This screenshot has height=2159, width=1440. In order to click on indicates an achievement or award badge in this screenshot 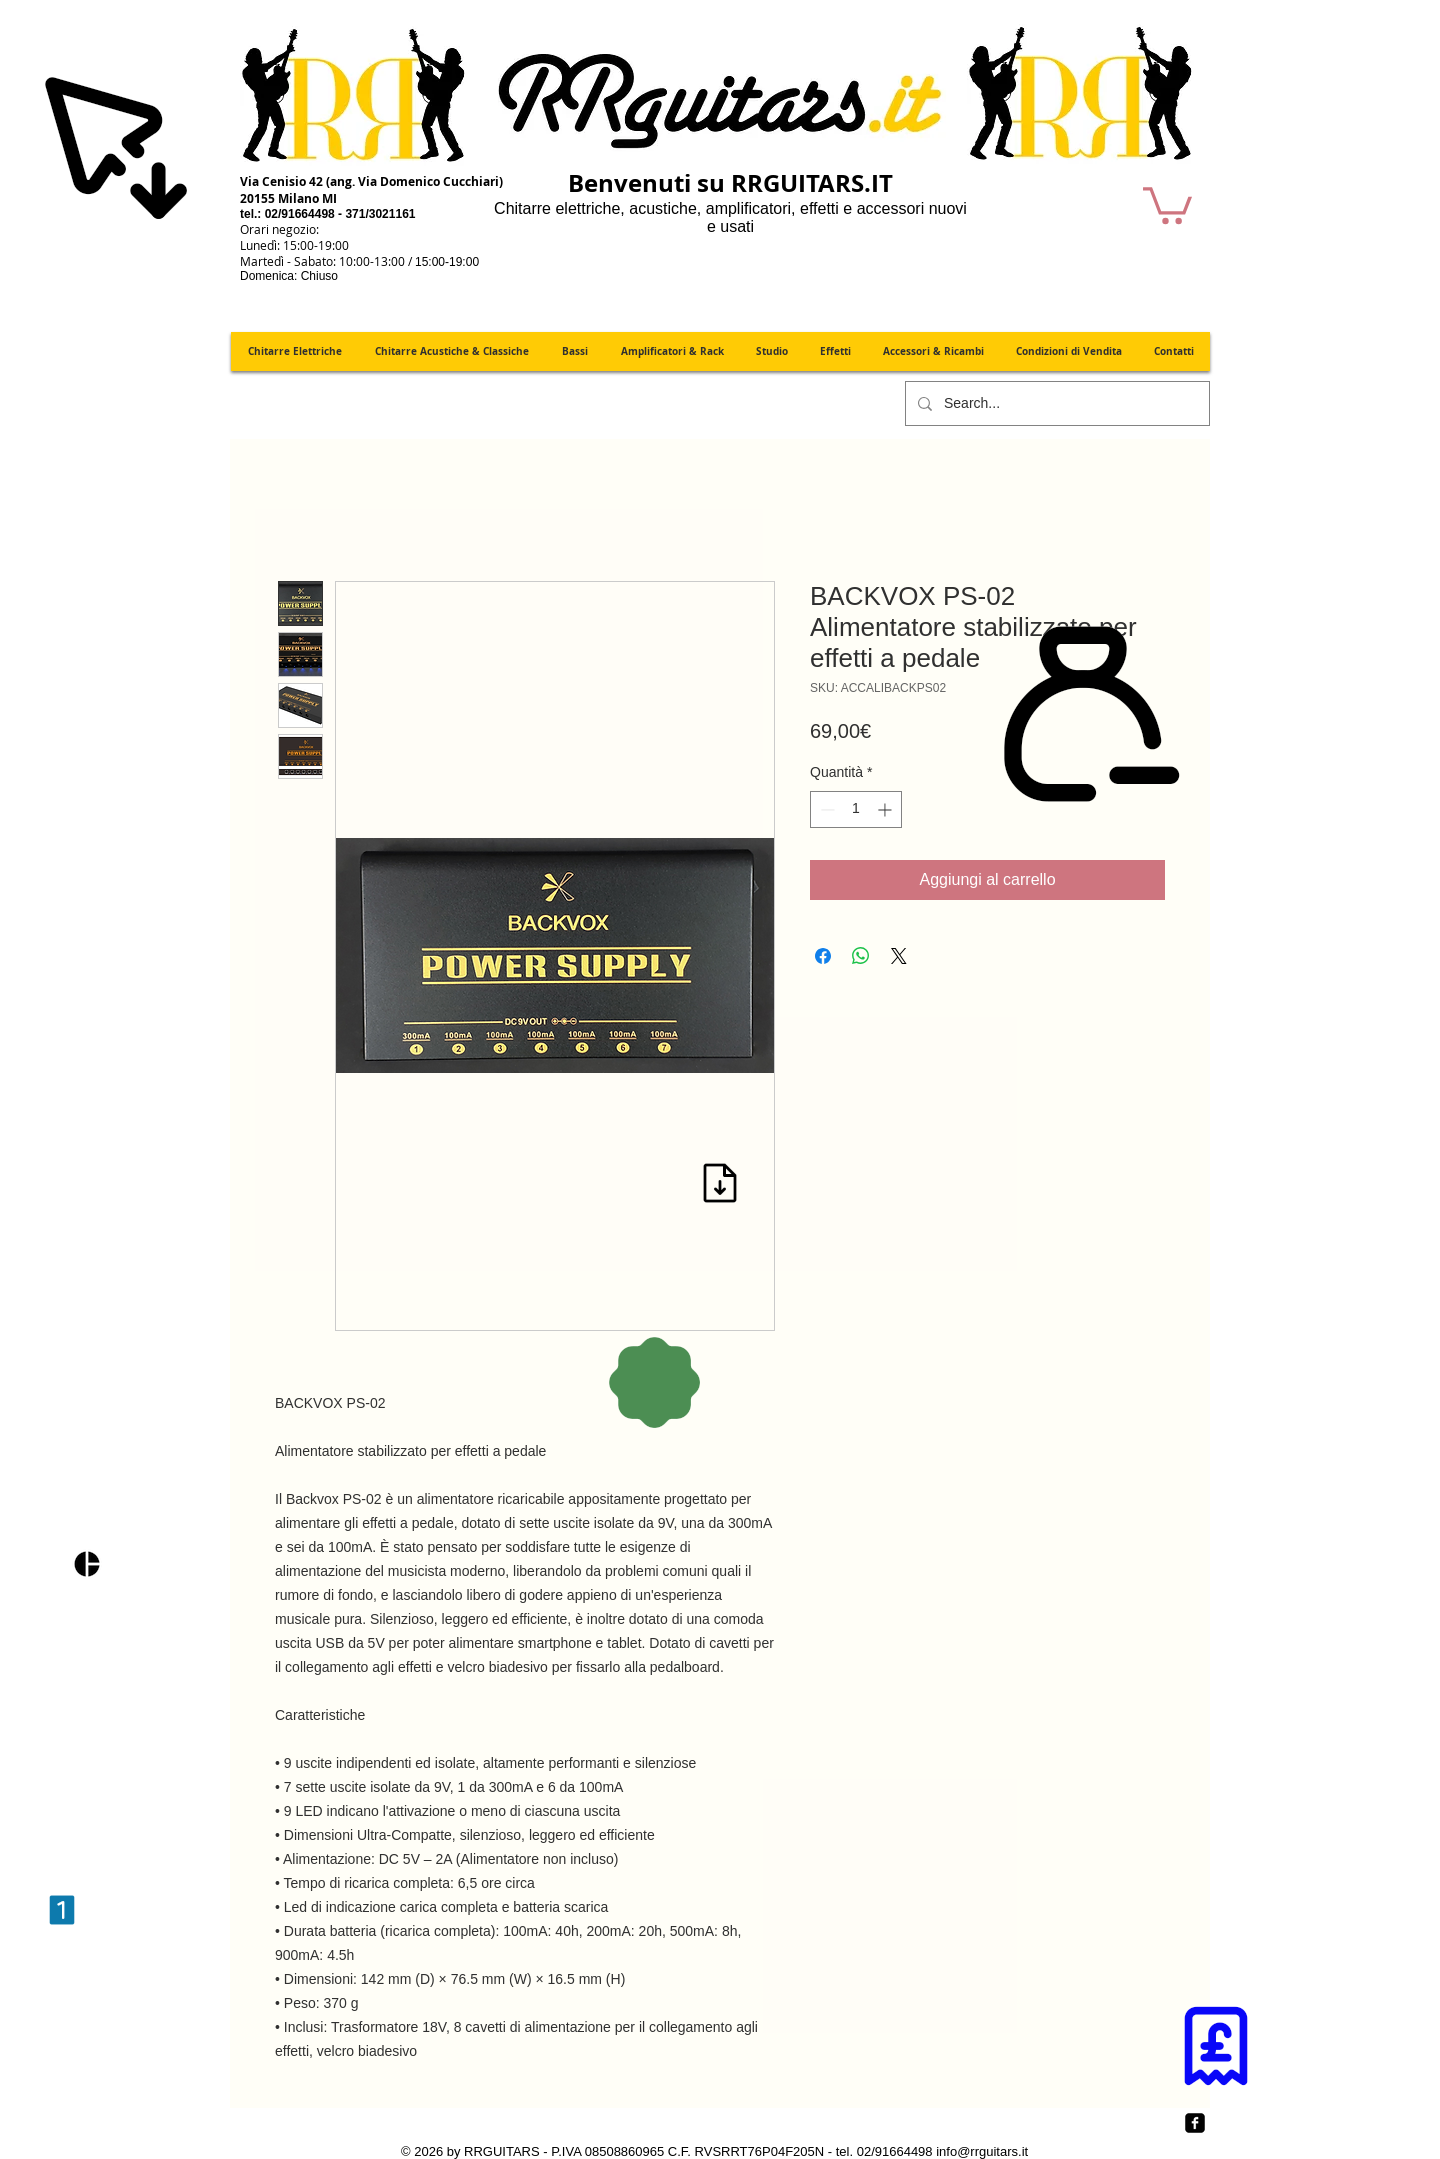, I will do `click(654, 1382)`.